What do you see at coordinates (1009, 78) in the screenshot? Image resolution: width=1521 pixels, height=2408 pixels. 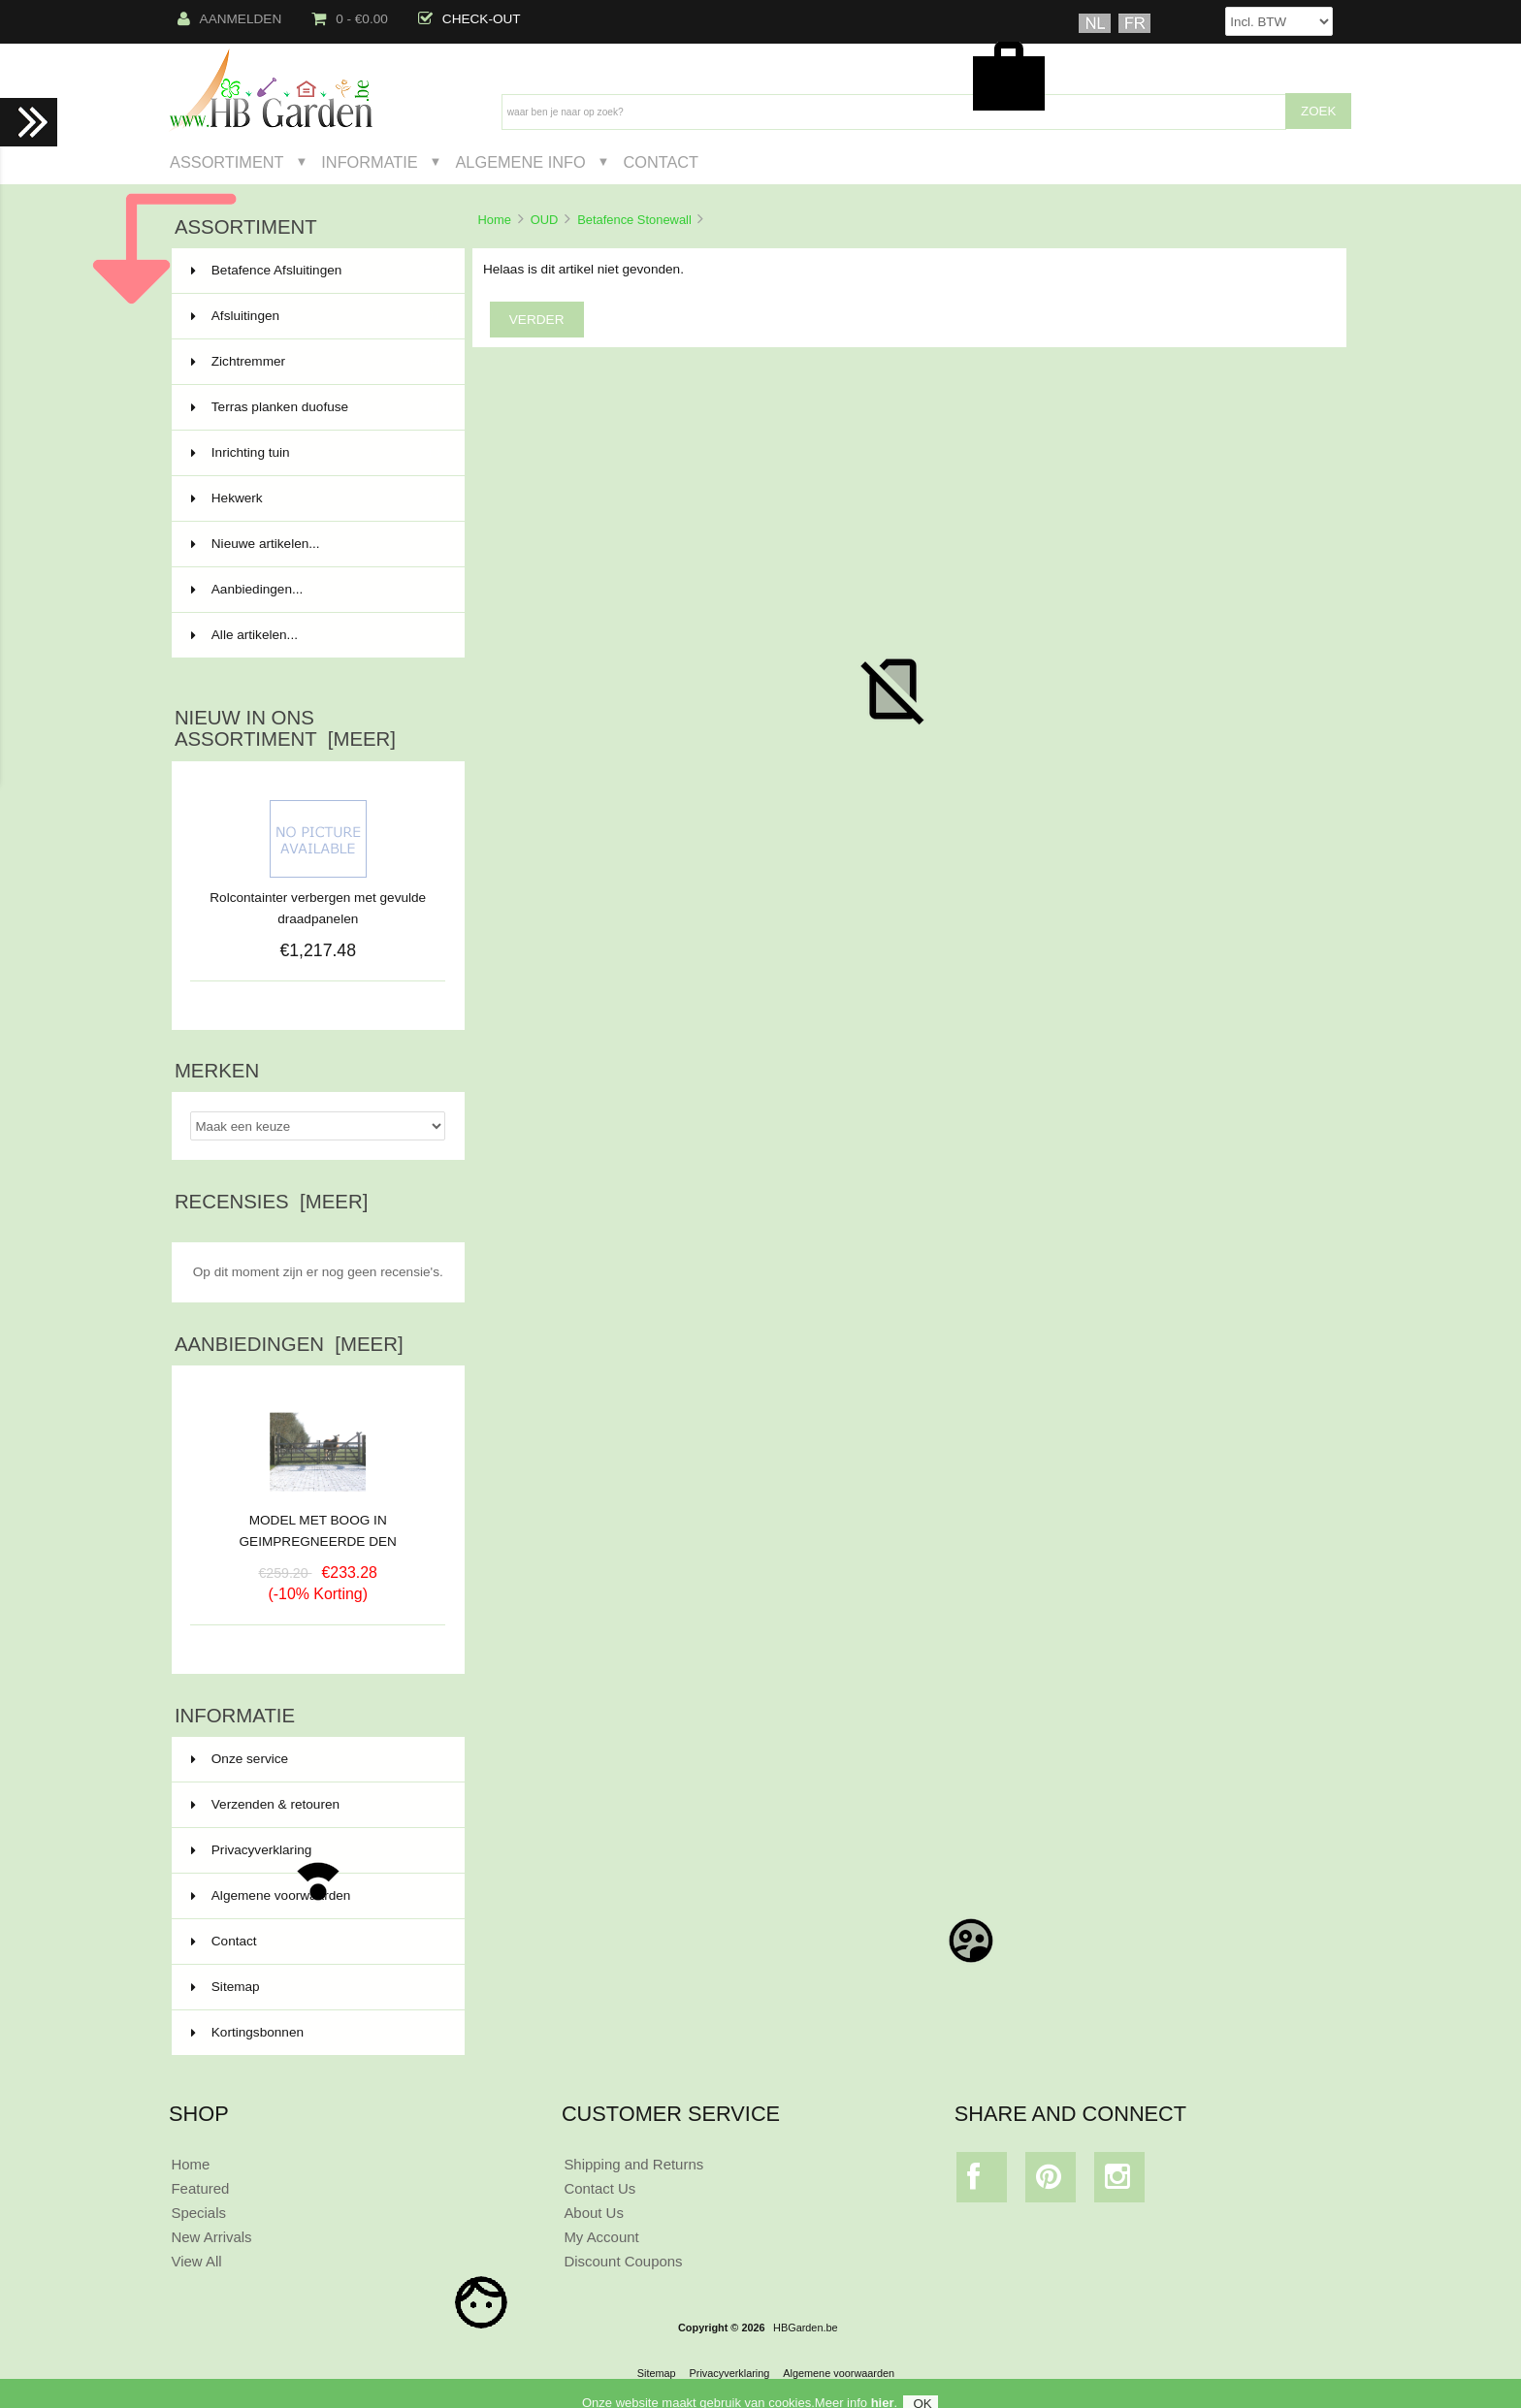 I see `access work-related files or documents` at bounding box center [1009, 78].